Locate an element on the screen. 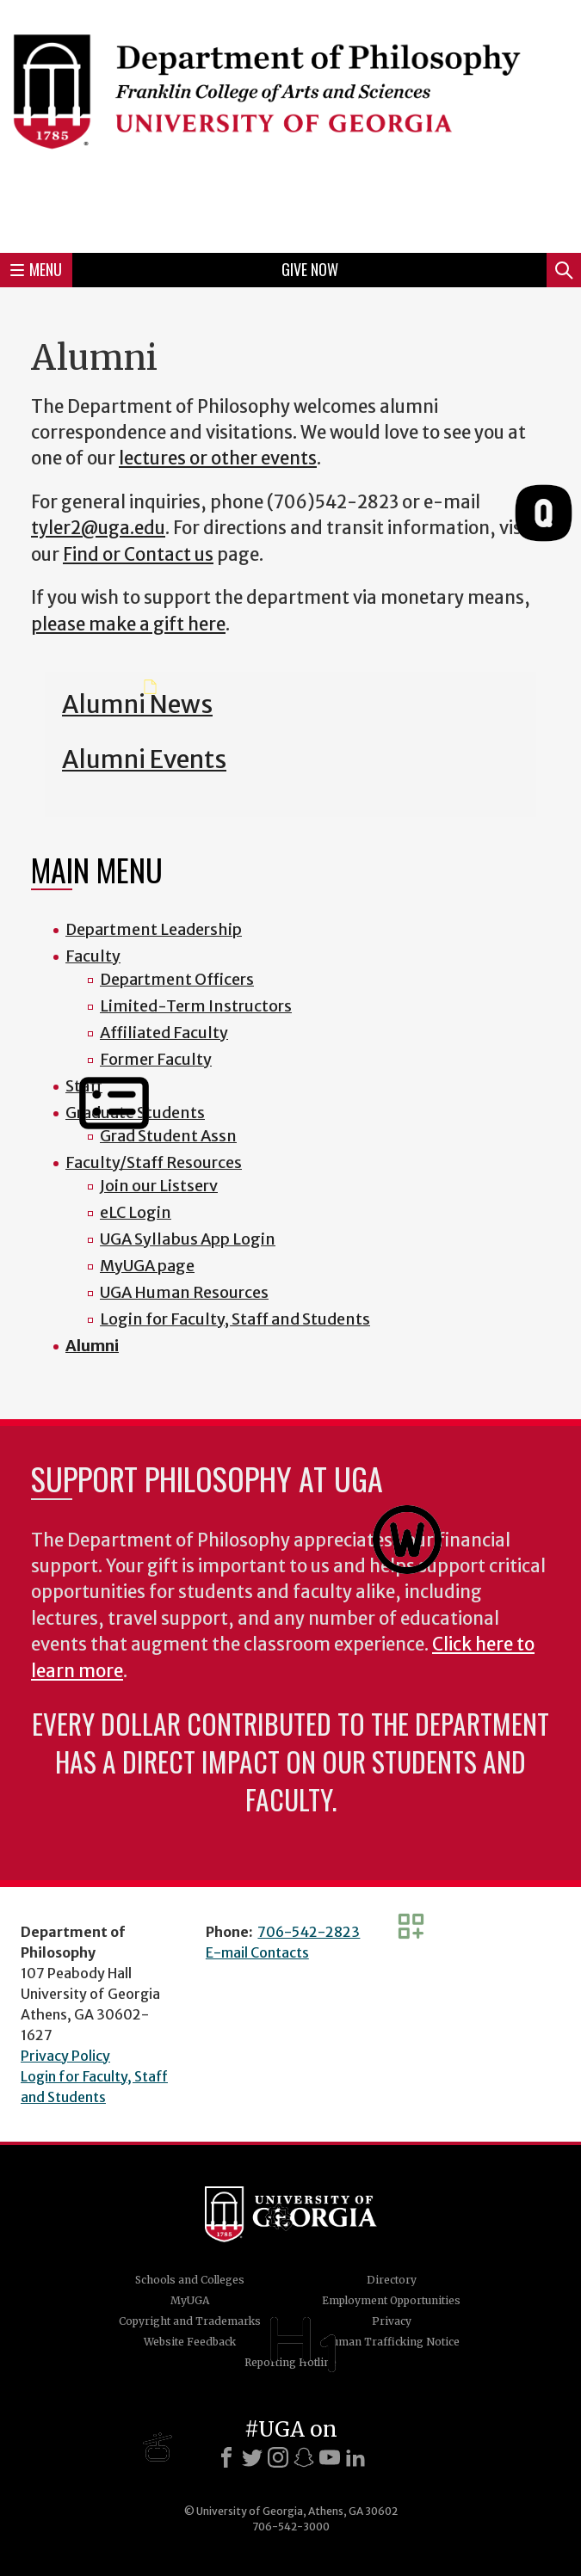 Image resolution: width=581 pixels, height=2576 pixels. laundry care symbol indicating wash dry setting is located at coordinates (407, 1540).